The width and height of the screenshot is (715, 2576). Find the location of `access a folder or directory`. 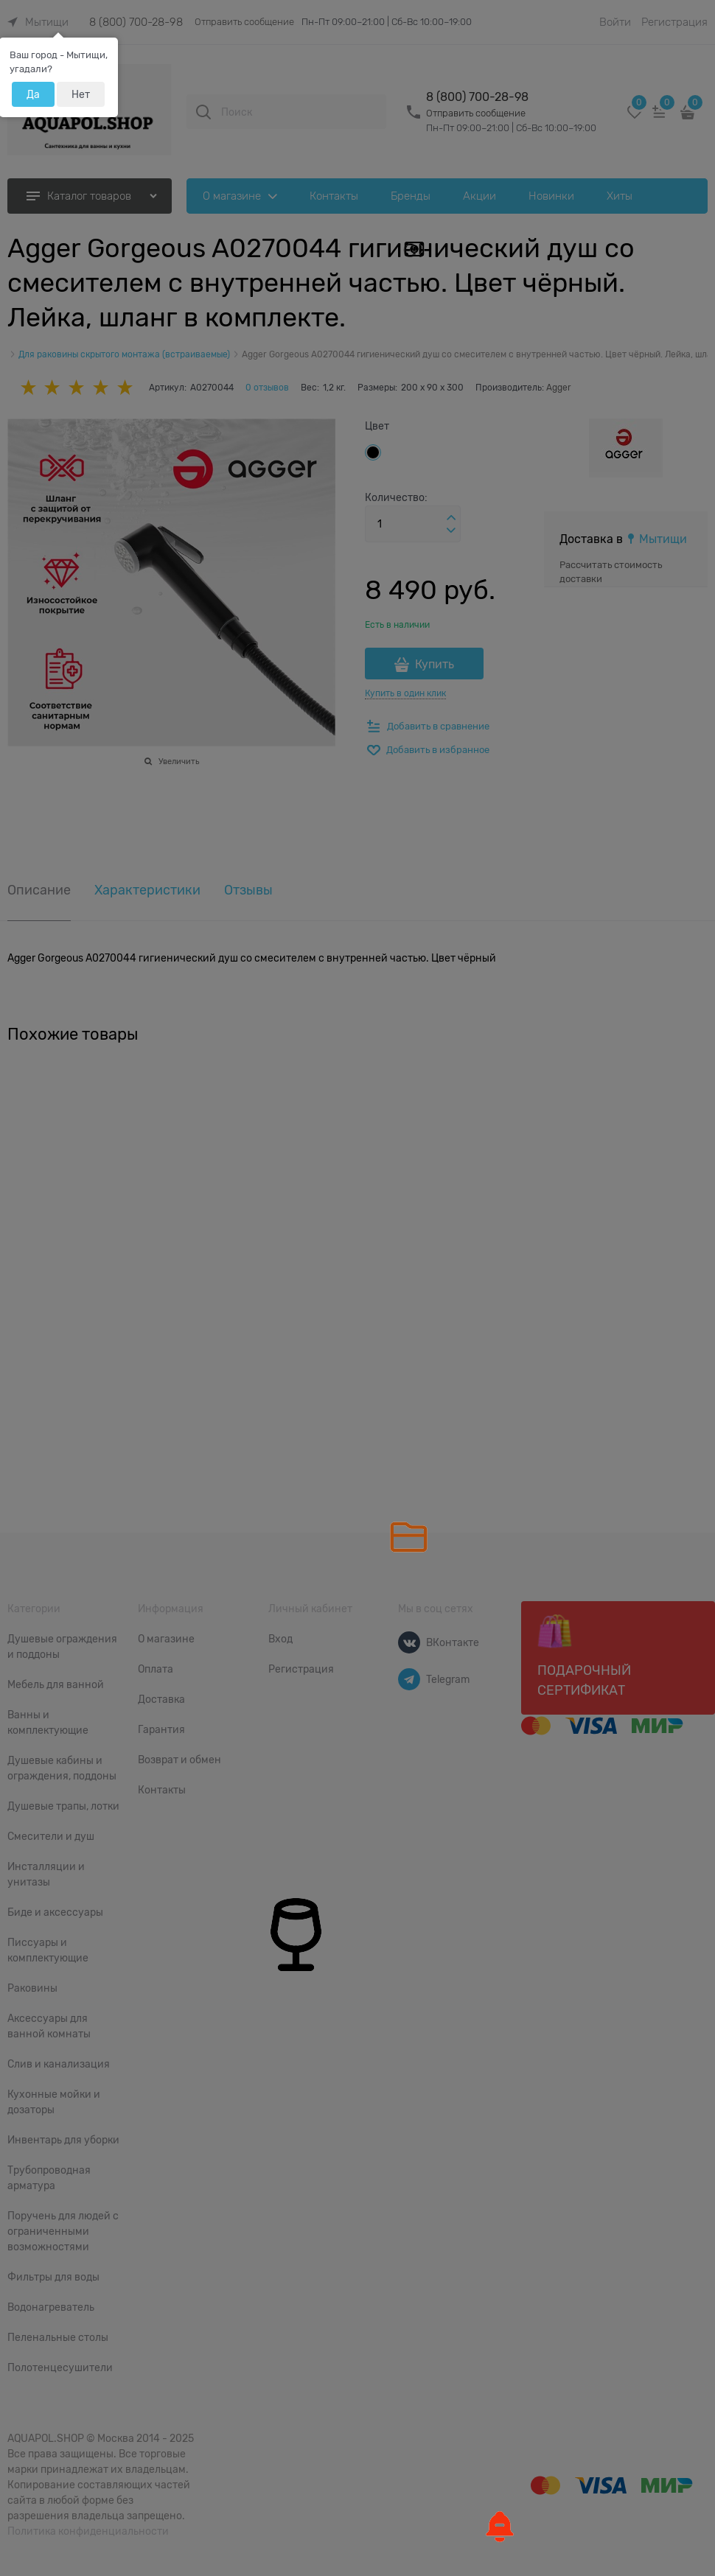

access a folder or directory is located at coordinates (408, 1538).